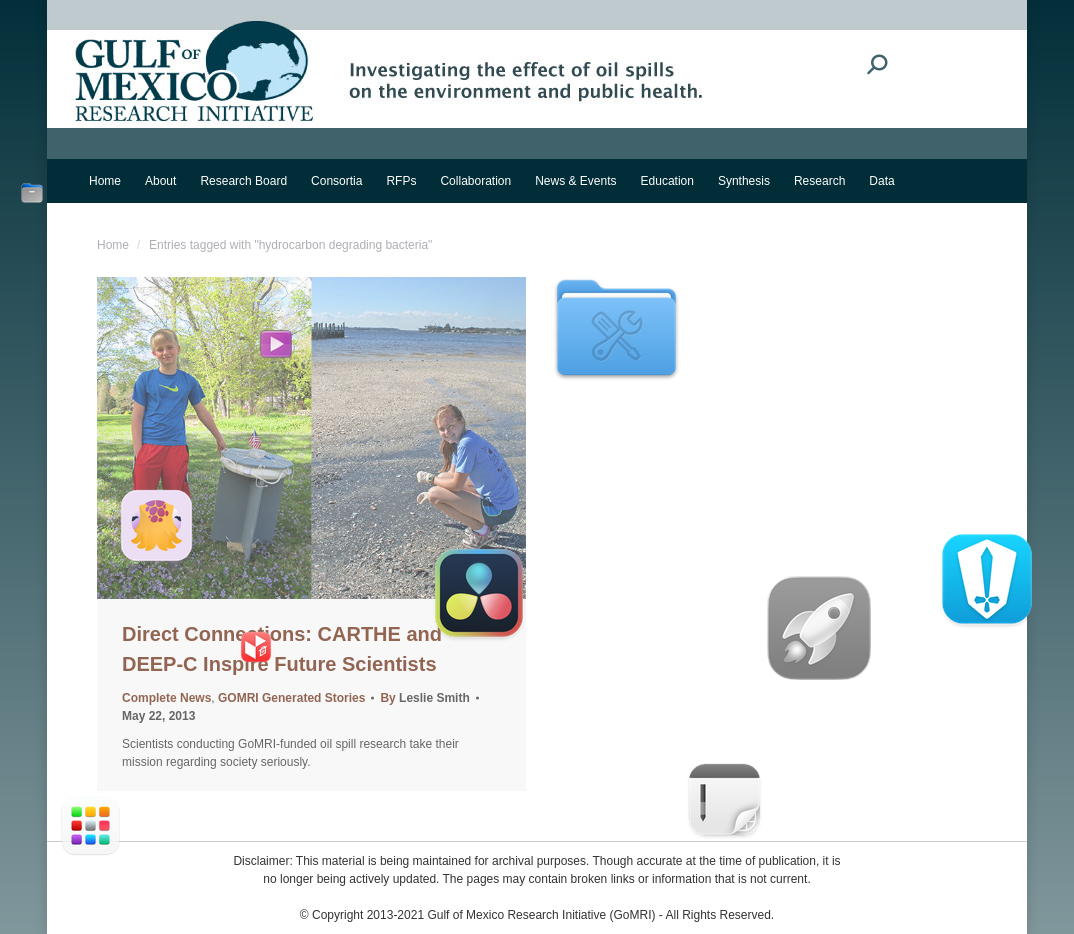 This screenshot has width=1074, height=934. I want to click on open Launchpad to view all applications, so click(90, 825).